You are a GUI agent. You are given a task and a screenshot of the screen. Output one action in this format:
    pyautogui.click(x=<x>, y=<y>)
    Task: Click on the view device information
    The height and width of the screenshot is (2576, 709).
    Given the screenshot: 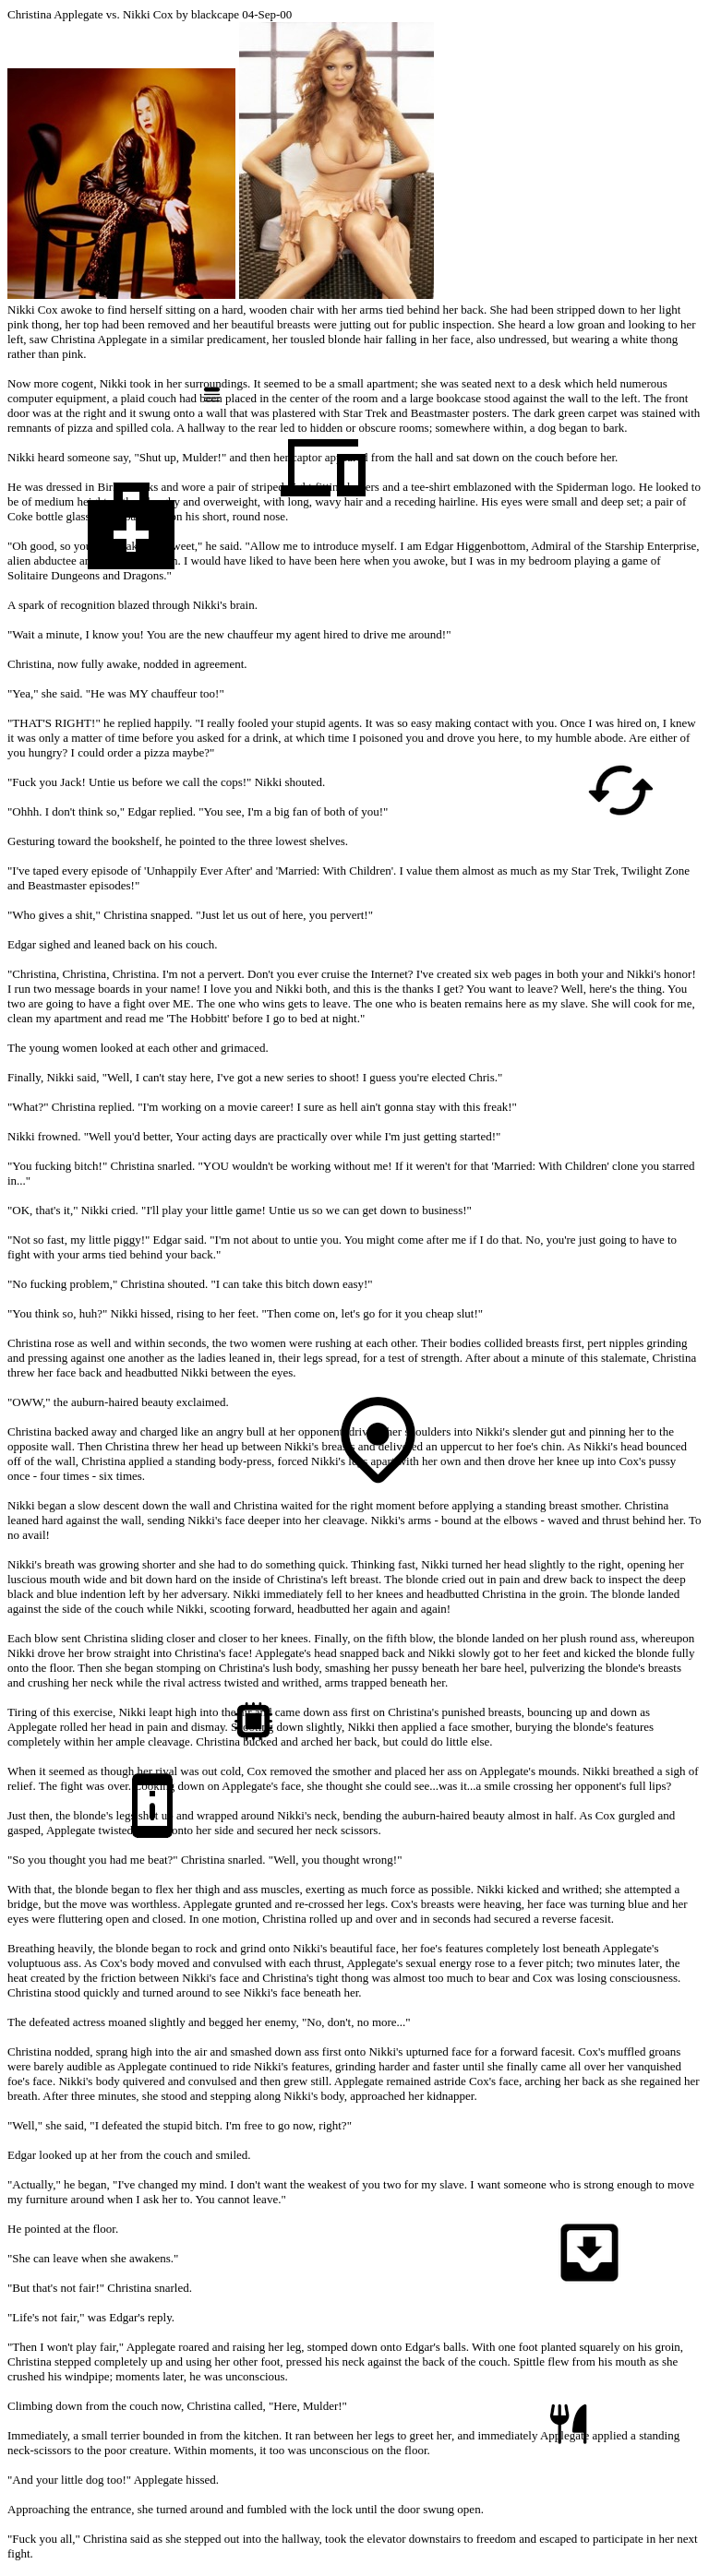 What is the action you would take?
    pyautogui.click(x=152, y=1806)
    